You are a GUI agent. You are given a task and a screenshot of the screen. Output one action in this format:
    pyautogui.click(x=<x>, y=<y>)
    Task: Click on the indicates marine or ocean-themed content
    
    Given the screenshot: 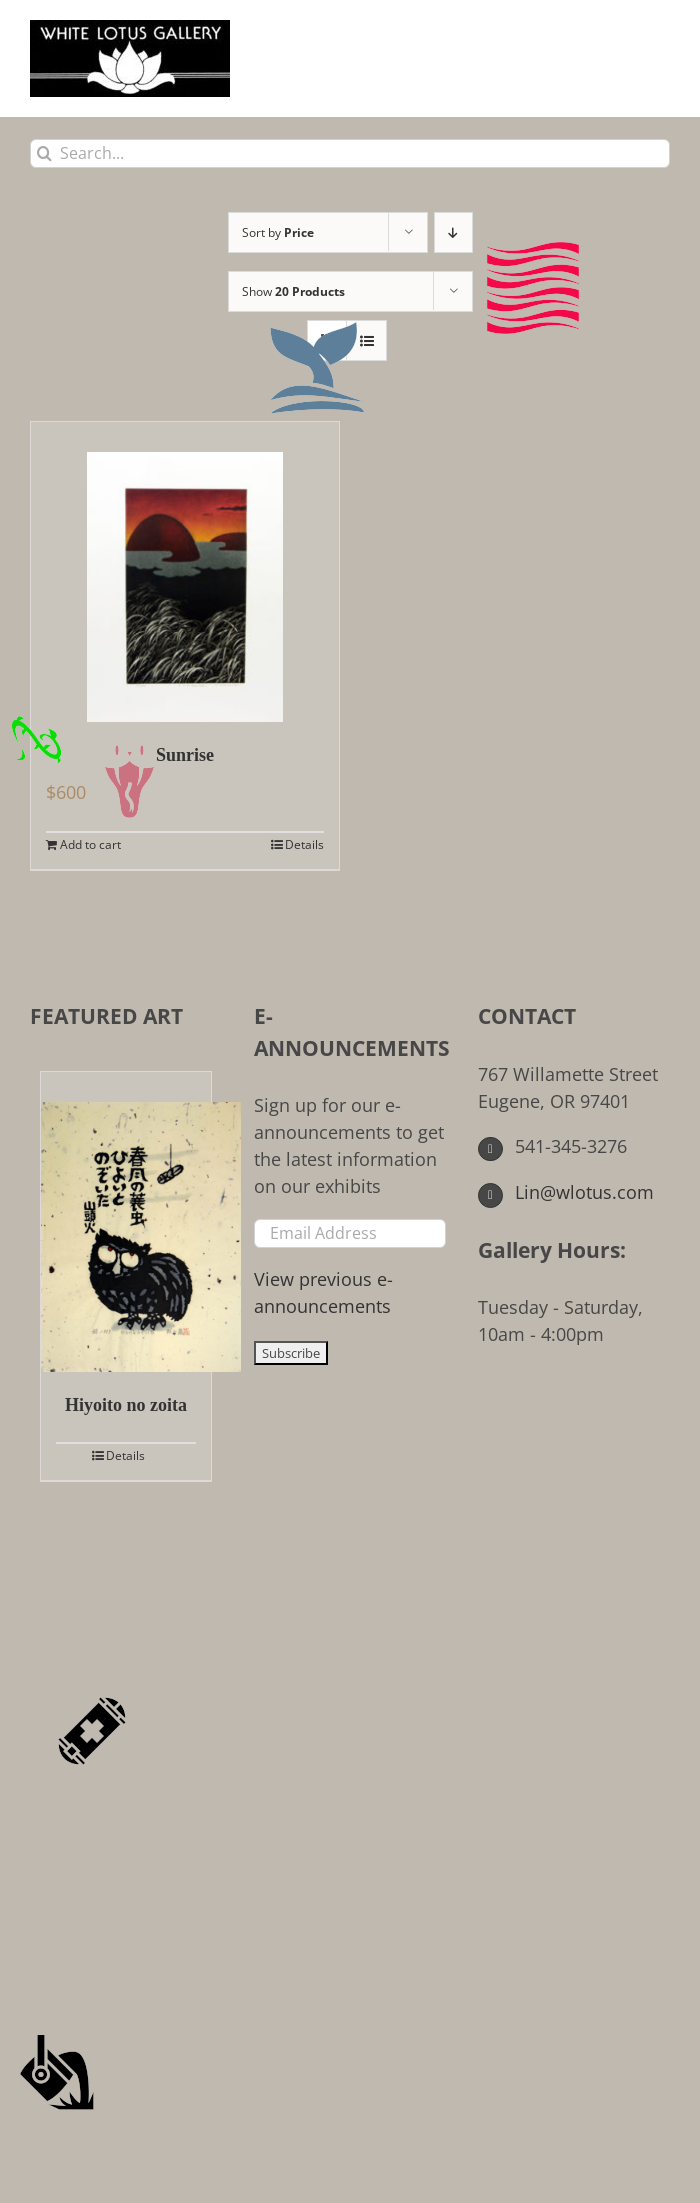 What is the action you would take?
    pyautogui.click(x=317, y=366)
    